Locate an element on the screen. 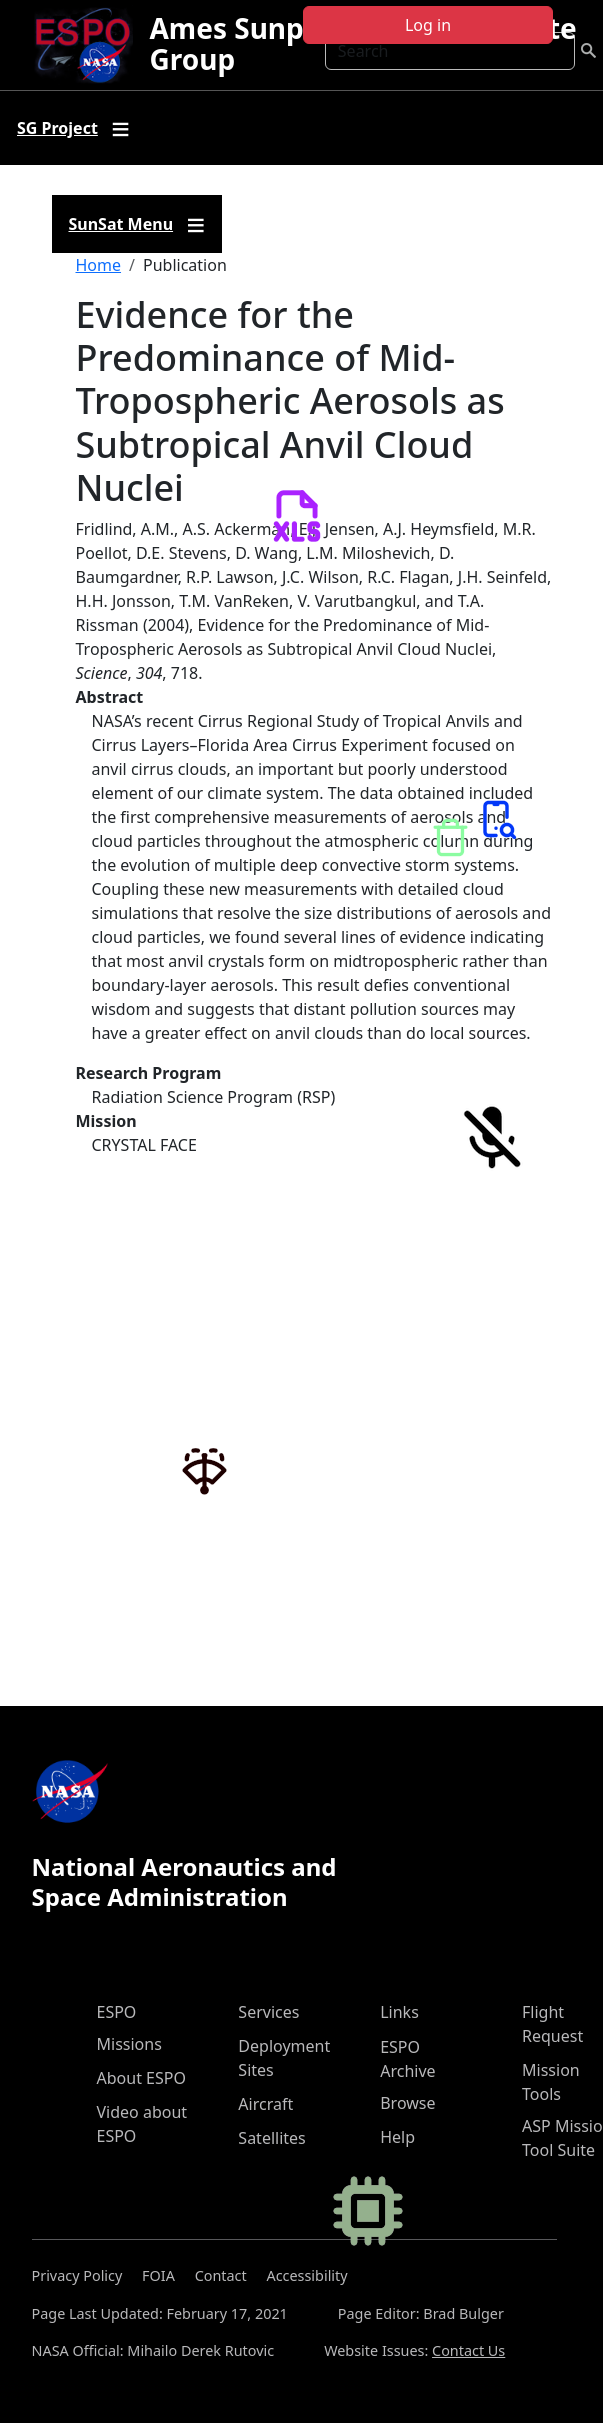 The height and width of the screenshot is (2423, 603). indicates an Excel spreadsheet file is located at coordinates (297, 516).